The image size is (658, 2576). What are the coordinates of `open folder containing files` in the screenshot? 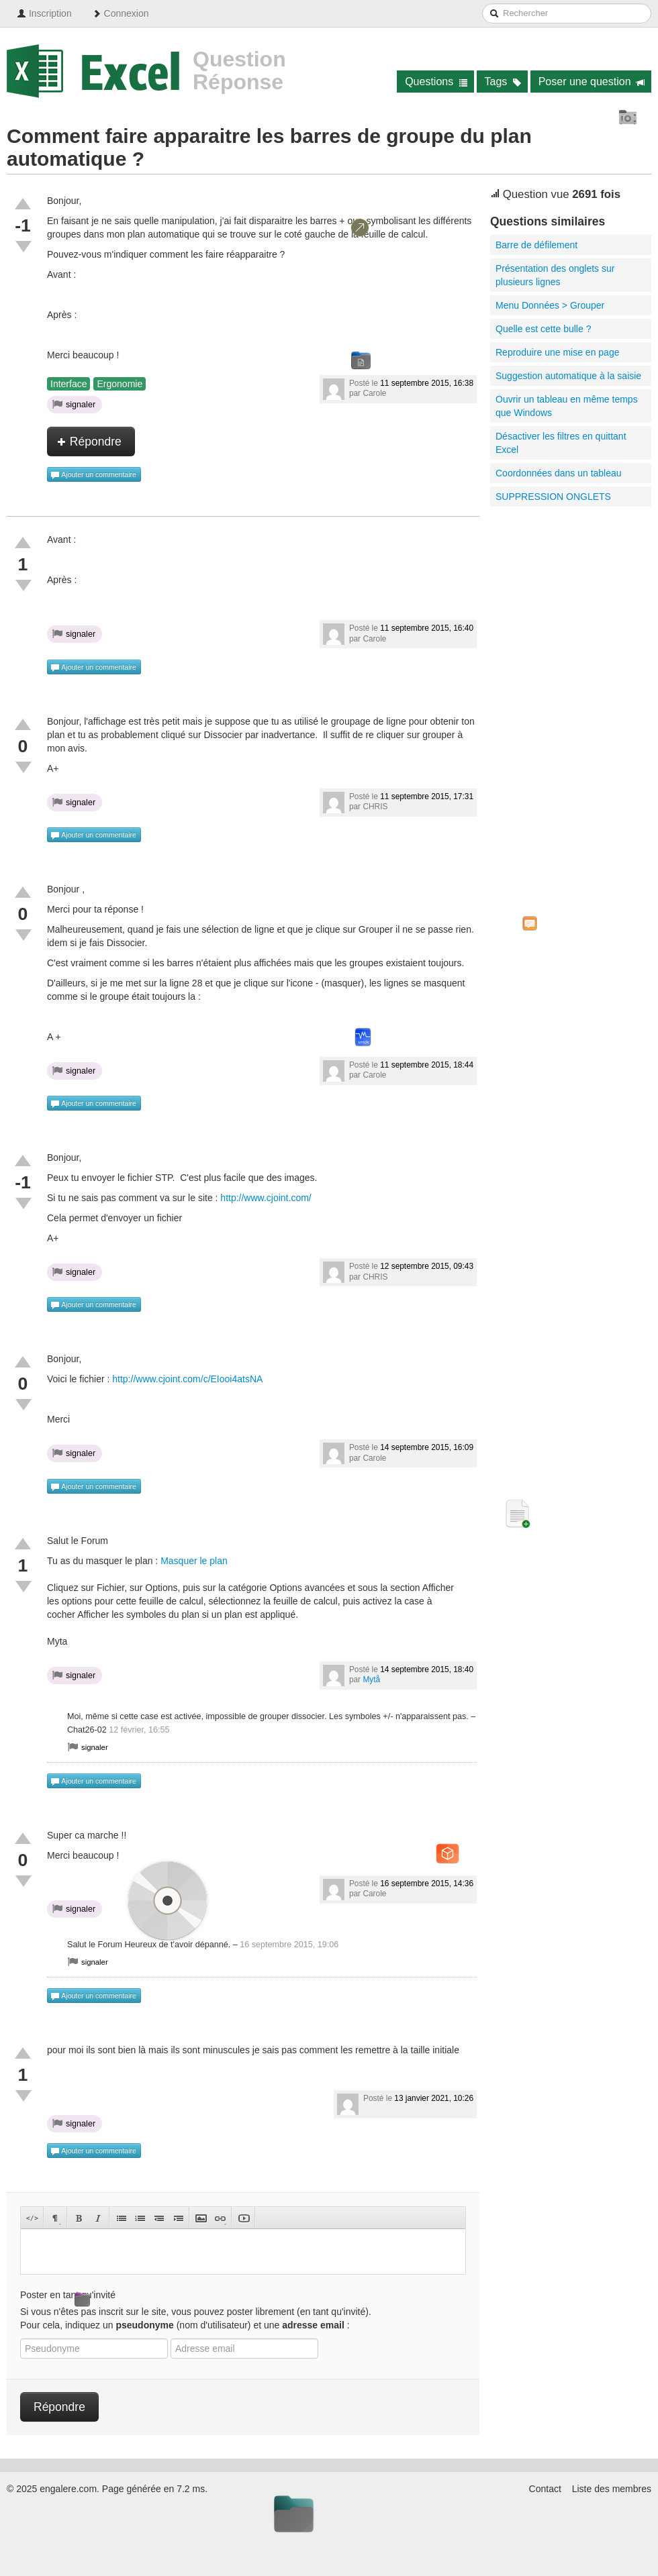 It's located at (293, 2514).